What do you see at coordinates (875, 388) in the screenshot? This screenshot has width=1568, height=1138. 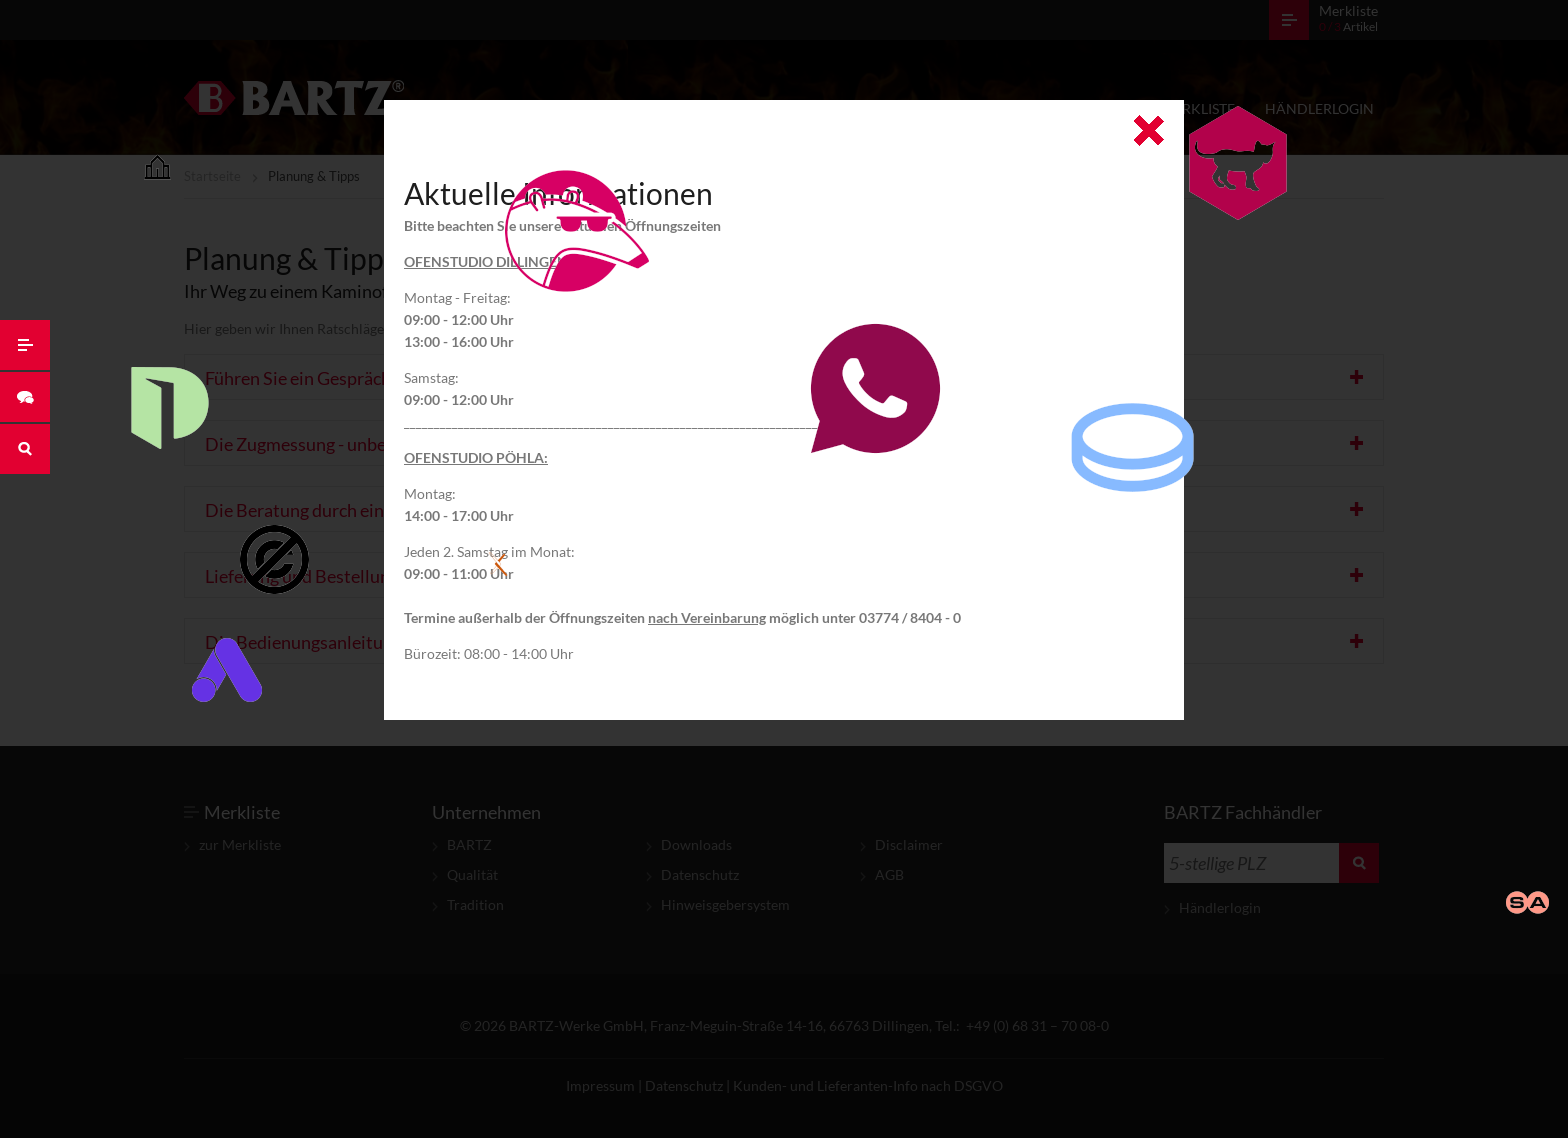 I see `open WhatsApp messaging app` at bounding box center [875, 388].